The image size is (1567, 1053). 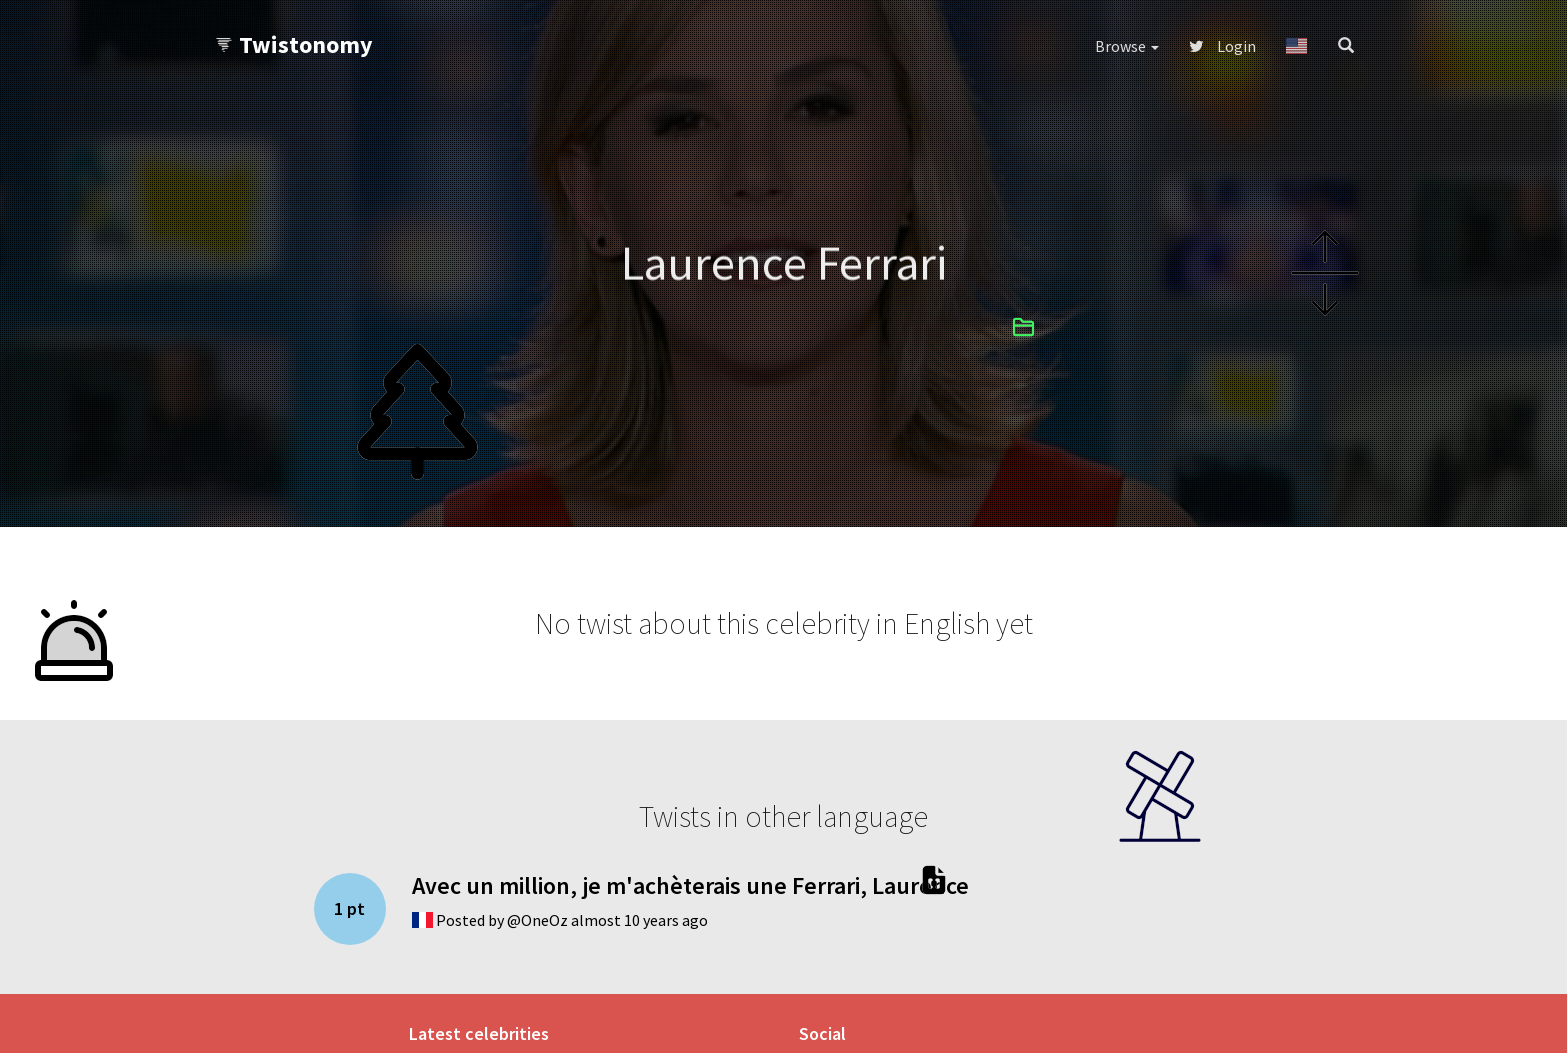 What do you see at coordinates (1023, 327) in the screenshot?
I see `browse files in a directory` at bounding box center [1023, 327].